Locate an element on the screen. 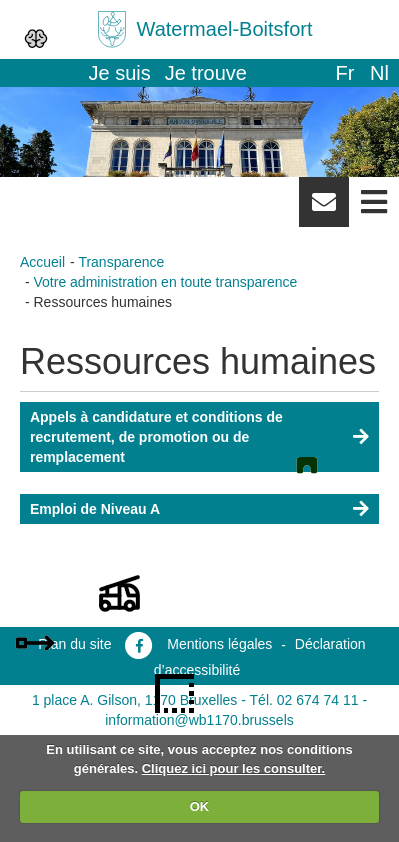 Image resolution: width=399 pixels, height=842 pixels. move item to the right is located at coordinates (35, 643).